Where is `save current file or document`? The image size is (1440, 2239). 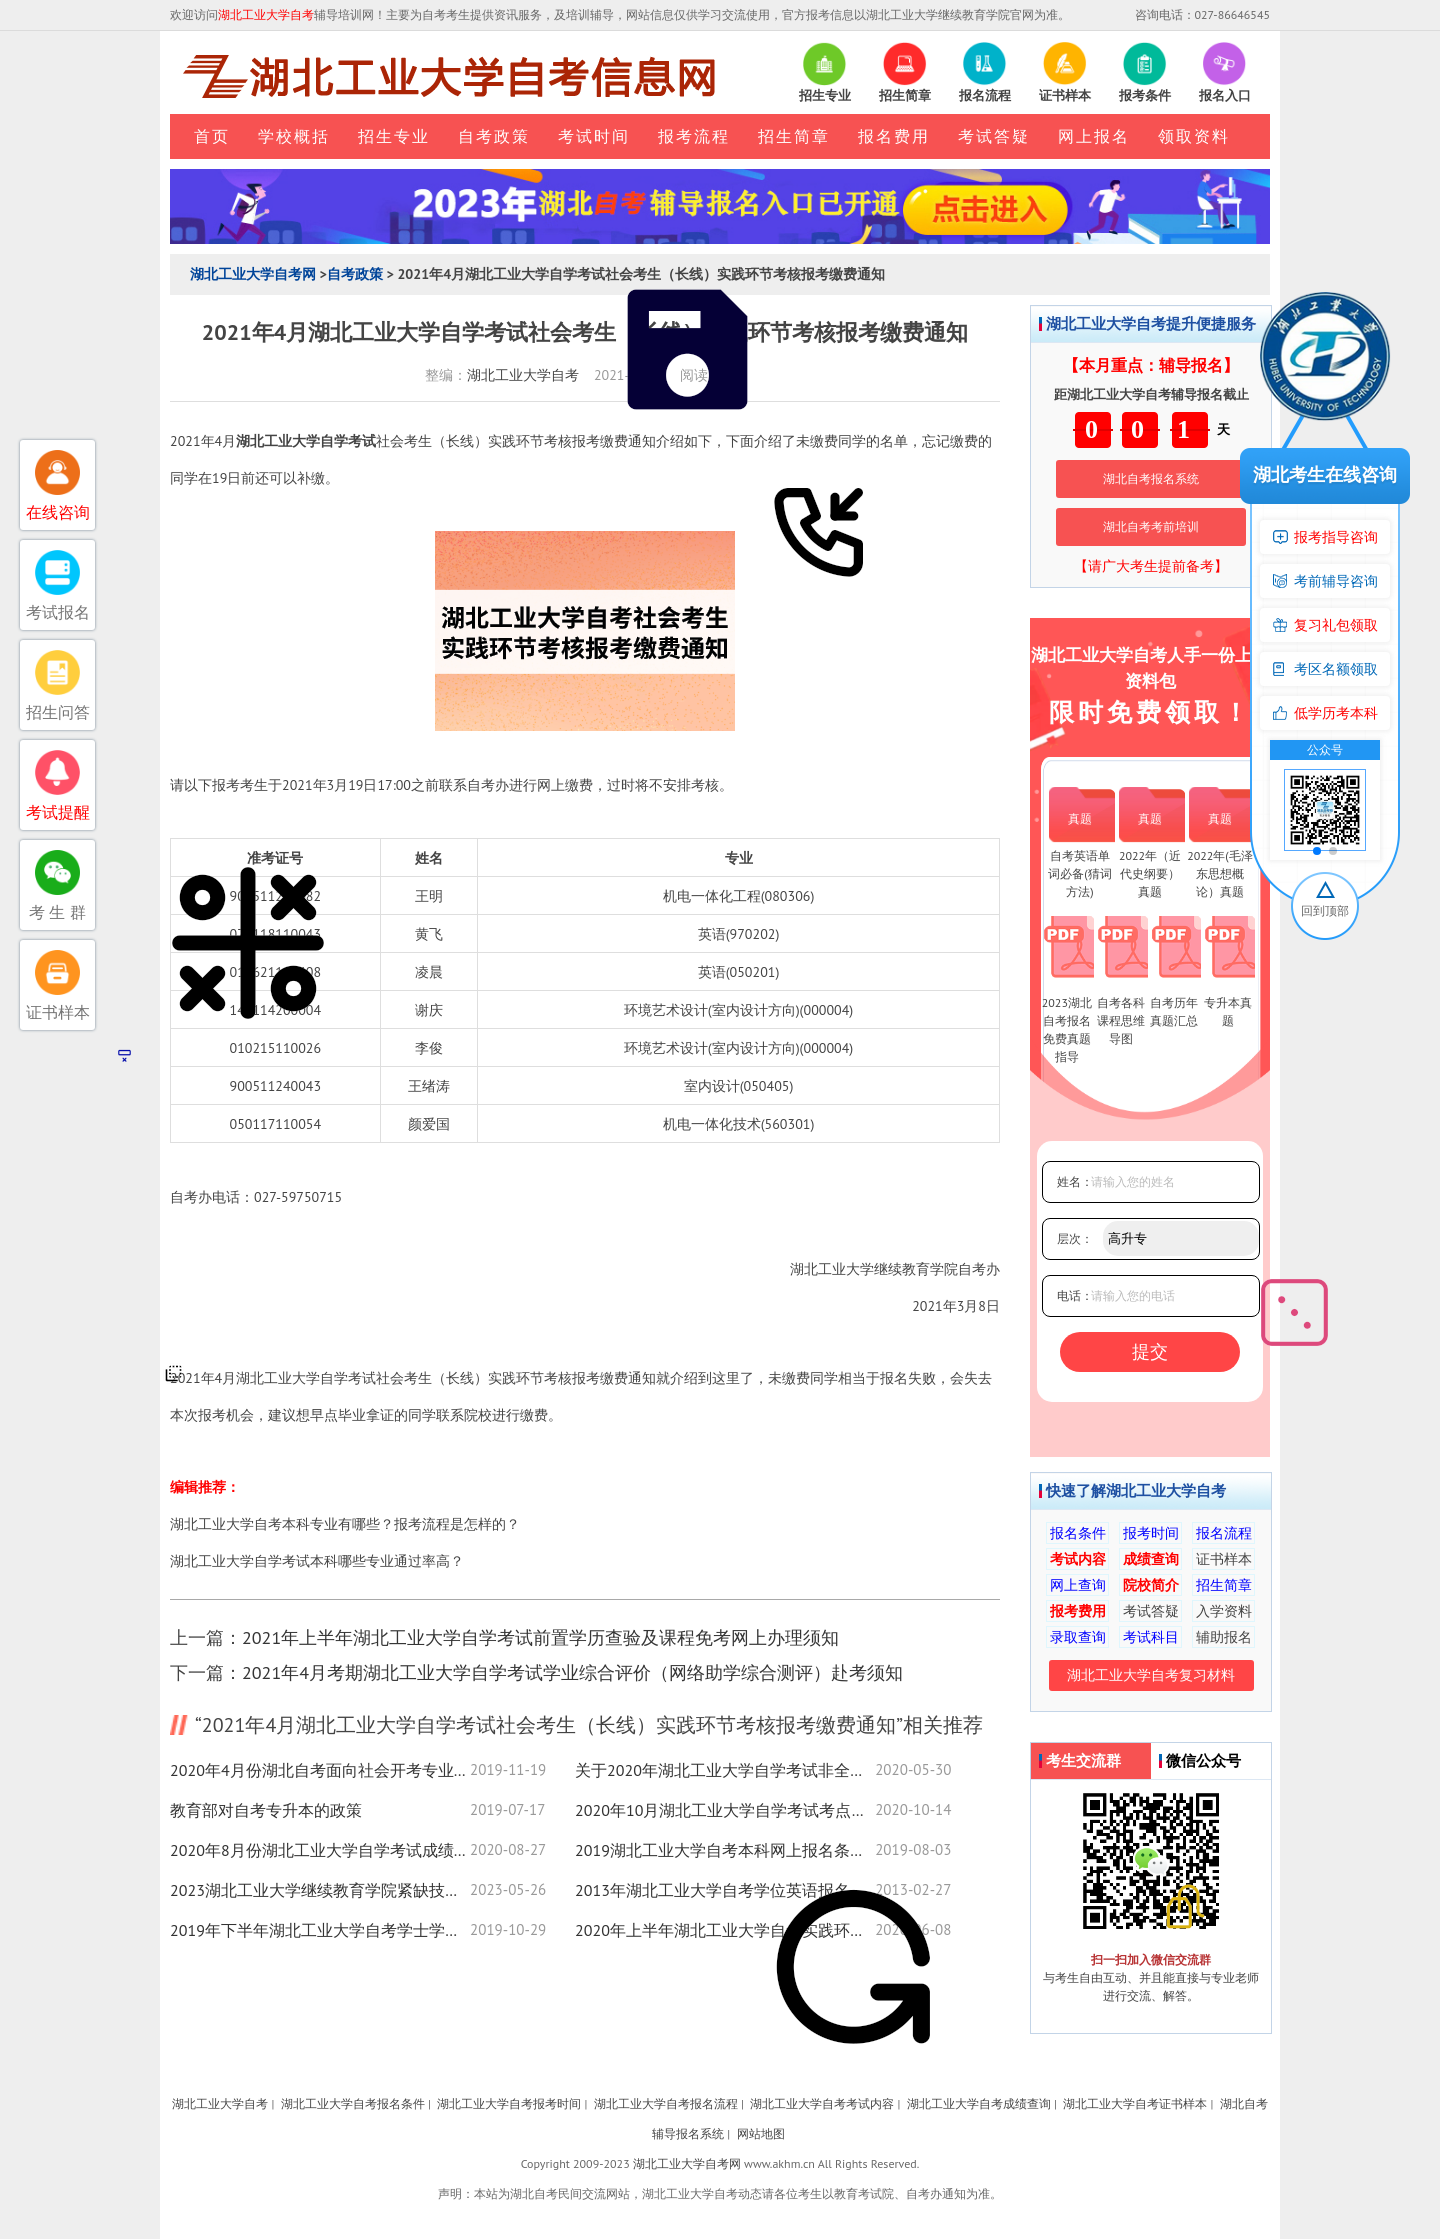
save current file or document is located at coordinates (687, 349).